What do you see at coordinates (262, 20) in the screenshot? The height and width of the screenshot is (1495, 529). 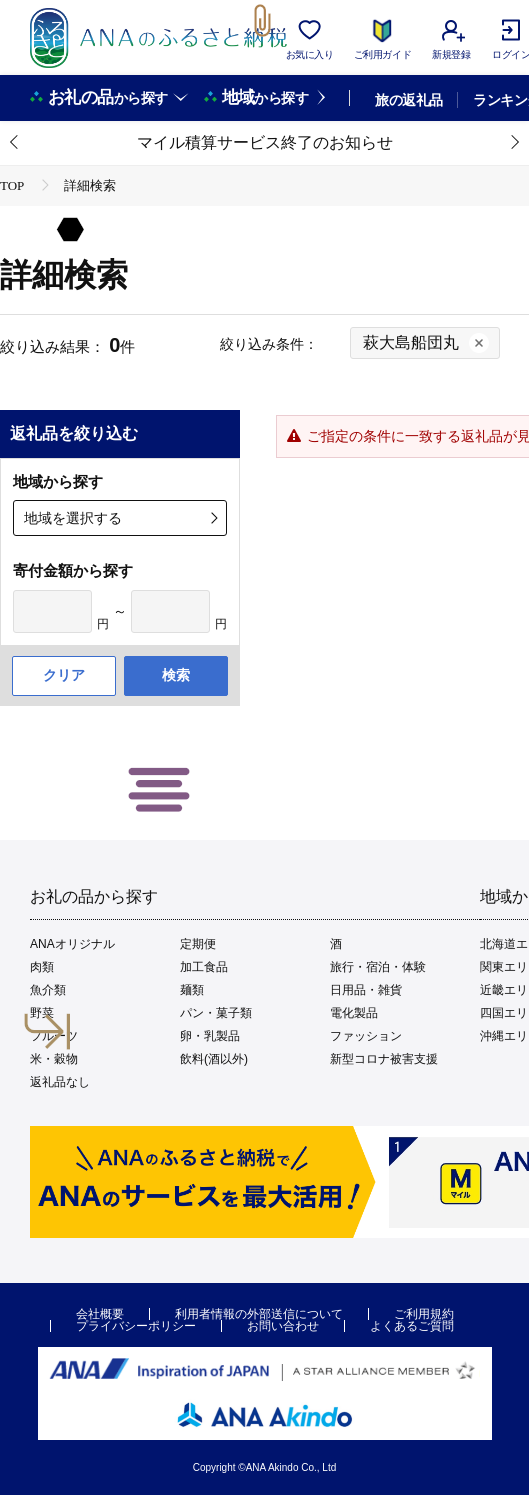 I see `attach a file to your message` at bounding box center [262, 20].